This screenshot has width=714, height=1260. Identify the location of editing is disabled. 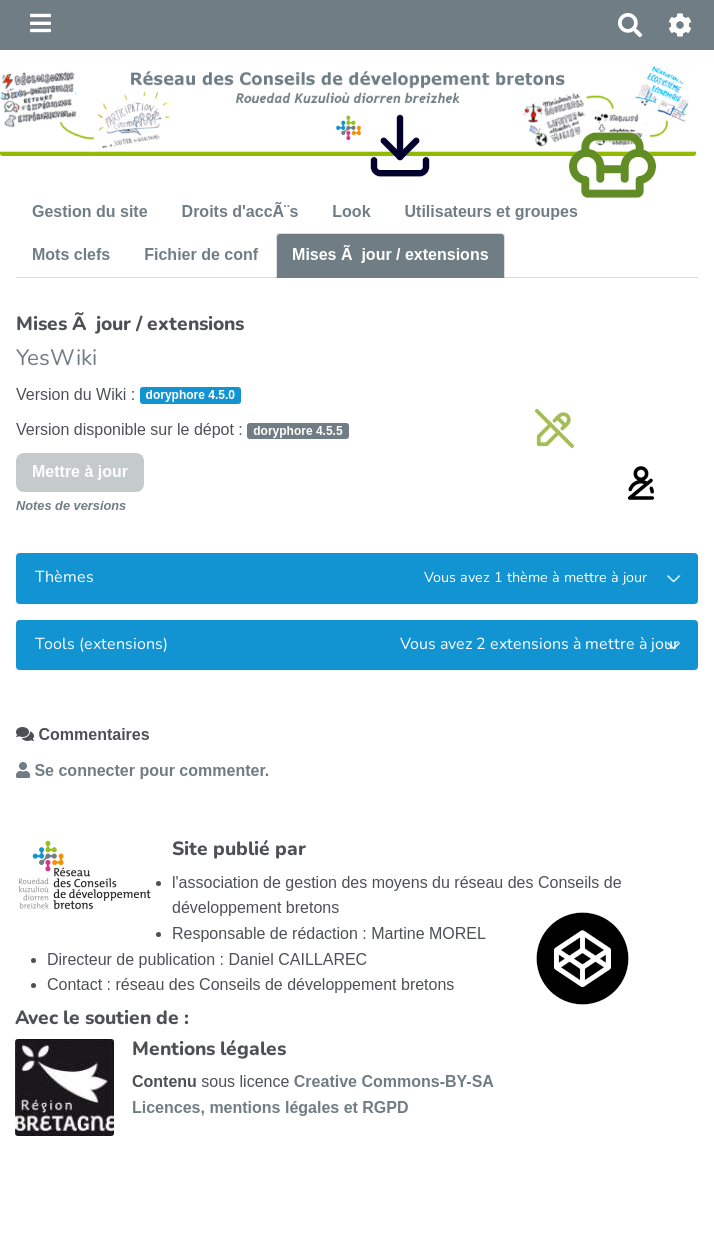
(554, 428).